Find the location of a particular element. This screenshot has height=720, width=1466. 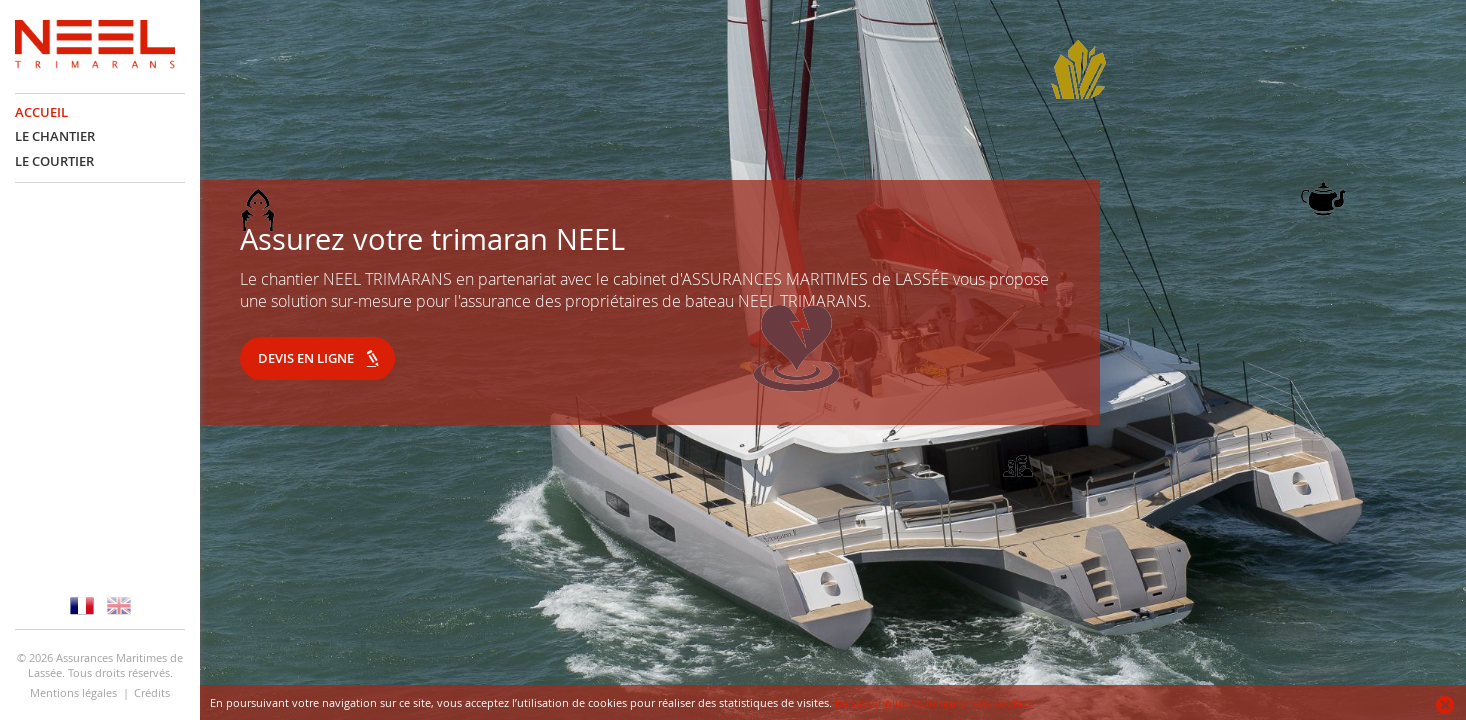

select cultist character class is located at coordinates (258, 210).